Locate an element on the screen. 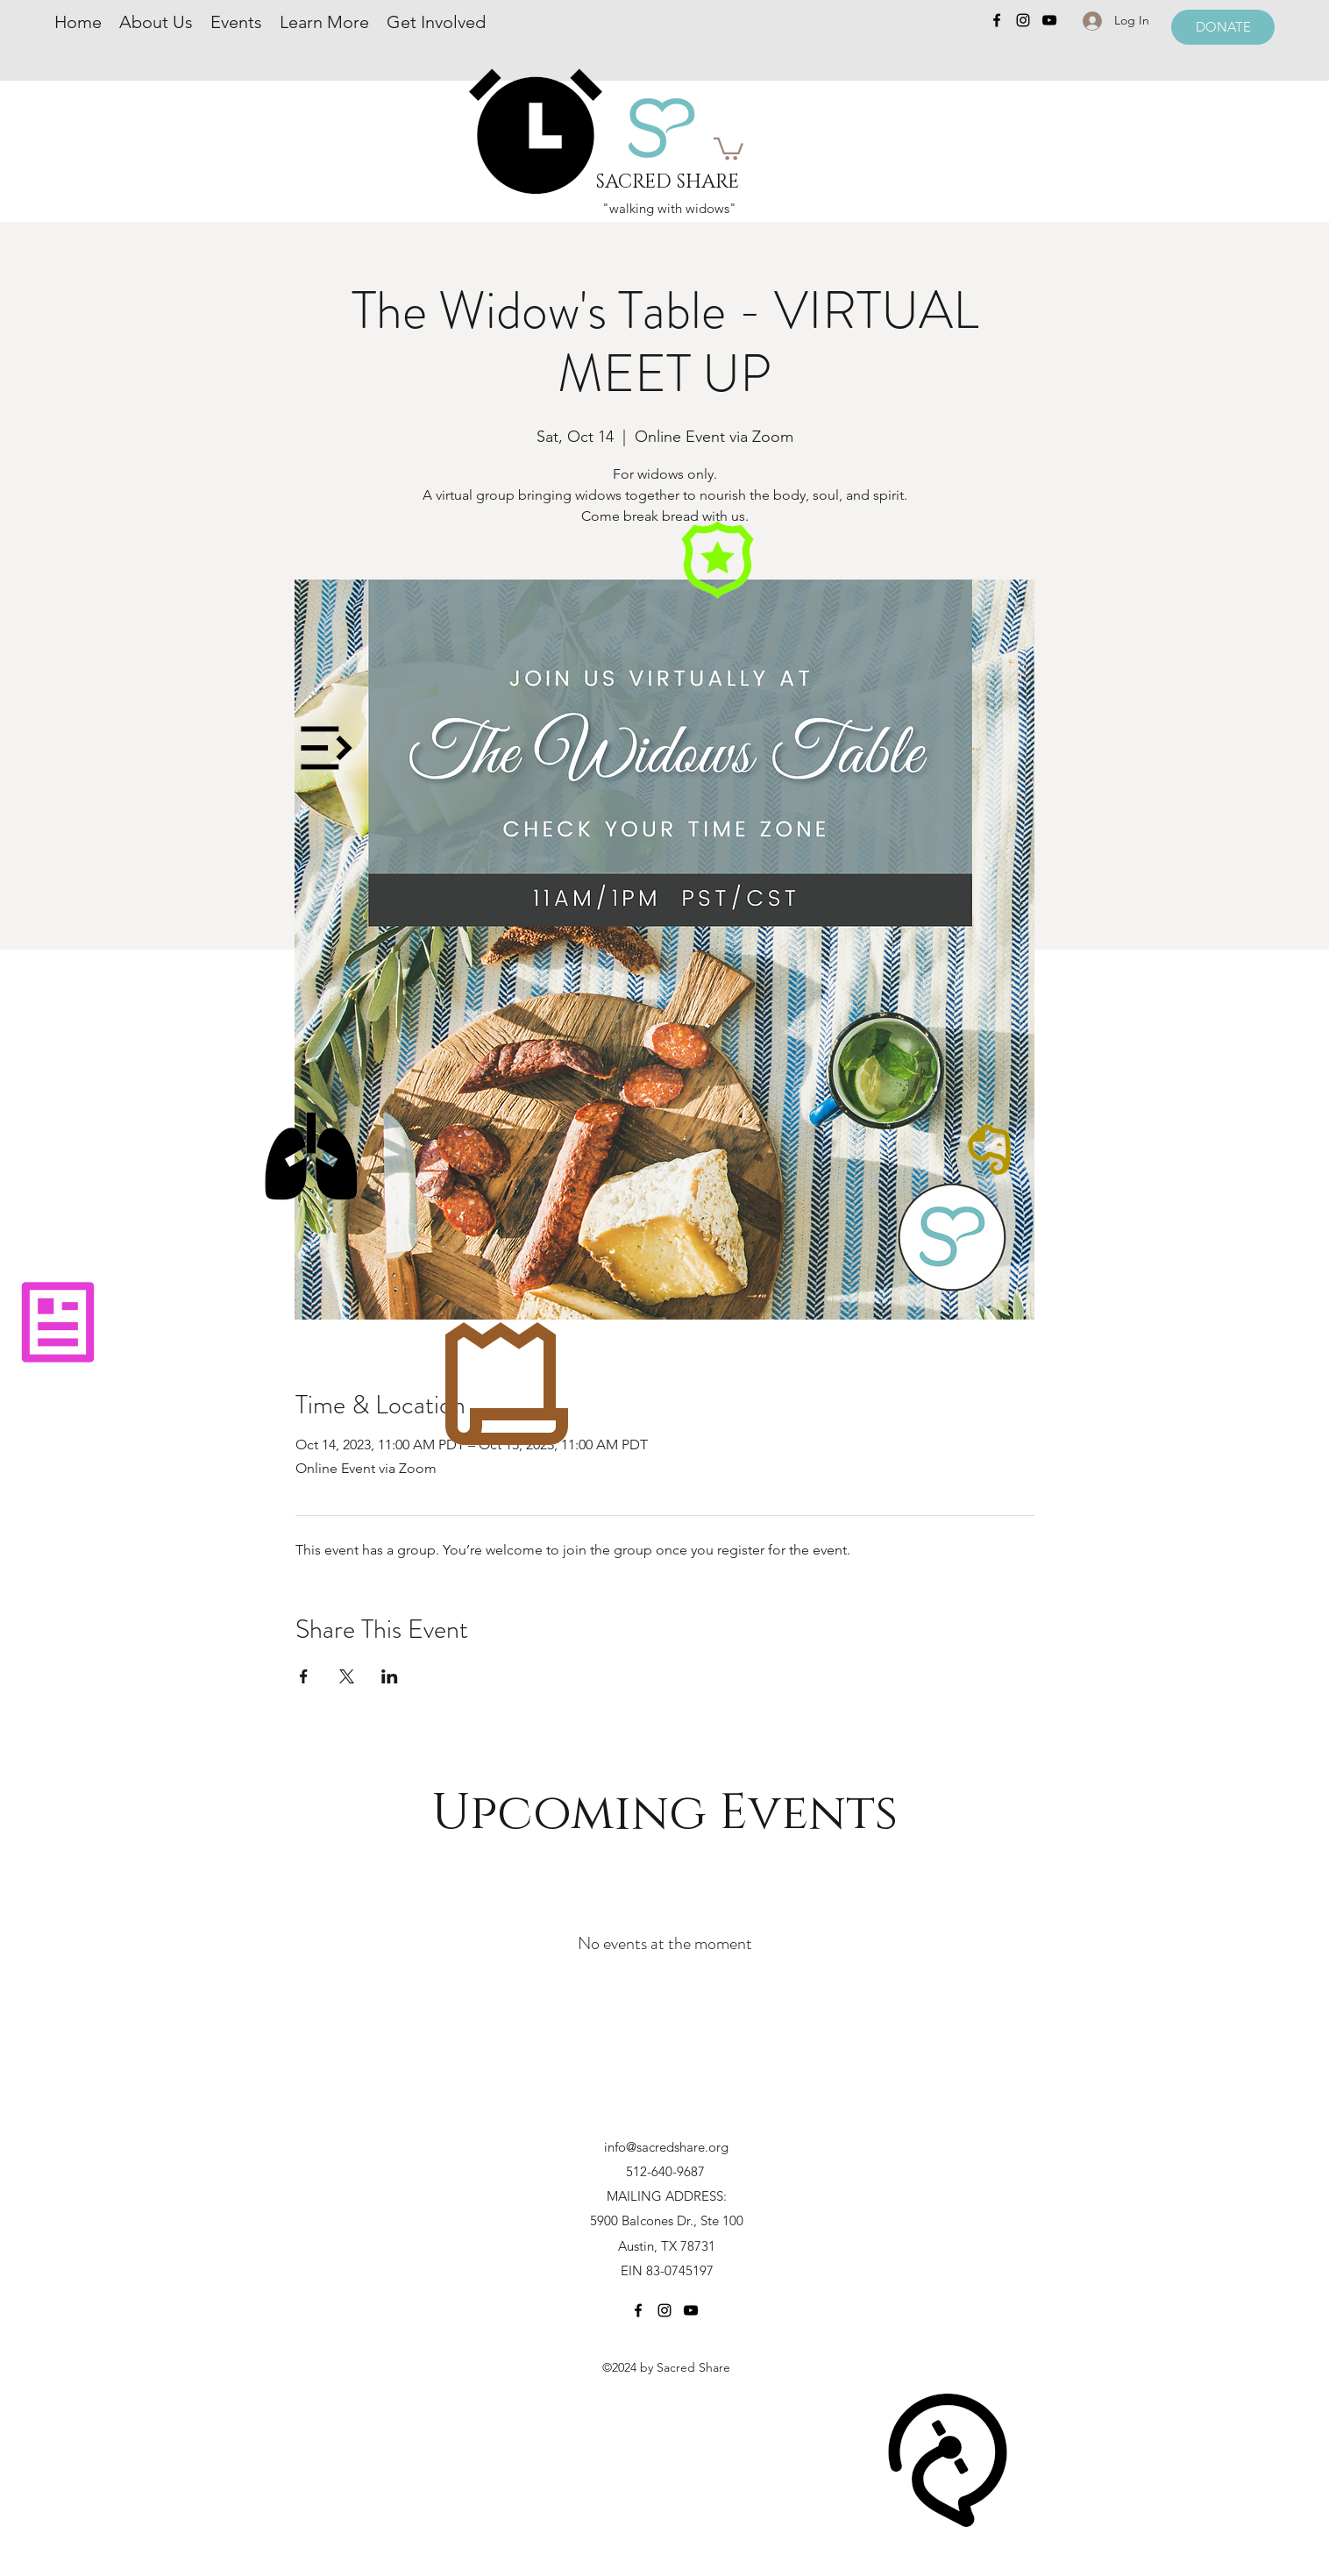 This screenshot has width=1329, height=2576. open Evernote app is located at coordinates (989, 1148).